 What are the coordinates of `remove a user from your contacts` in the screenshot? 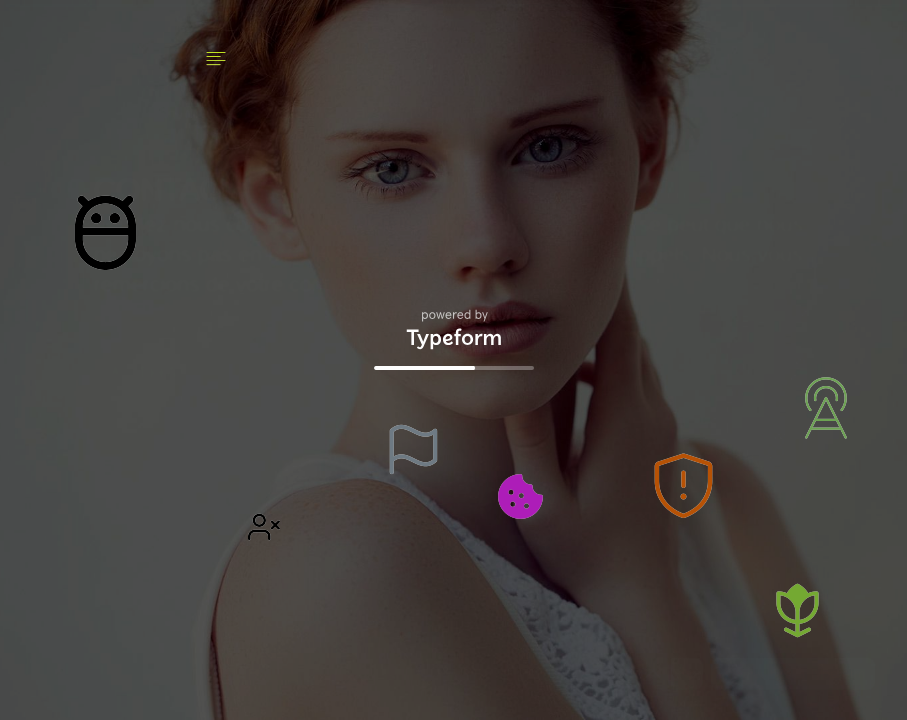 It's located at (264, 527).